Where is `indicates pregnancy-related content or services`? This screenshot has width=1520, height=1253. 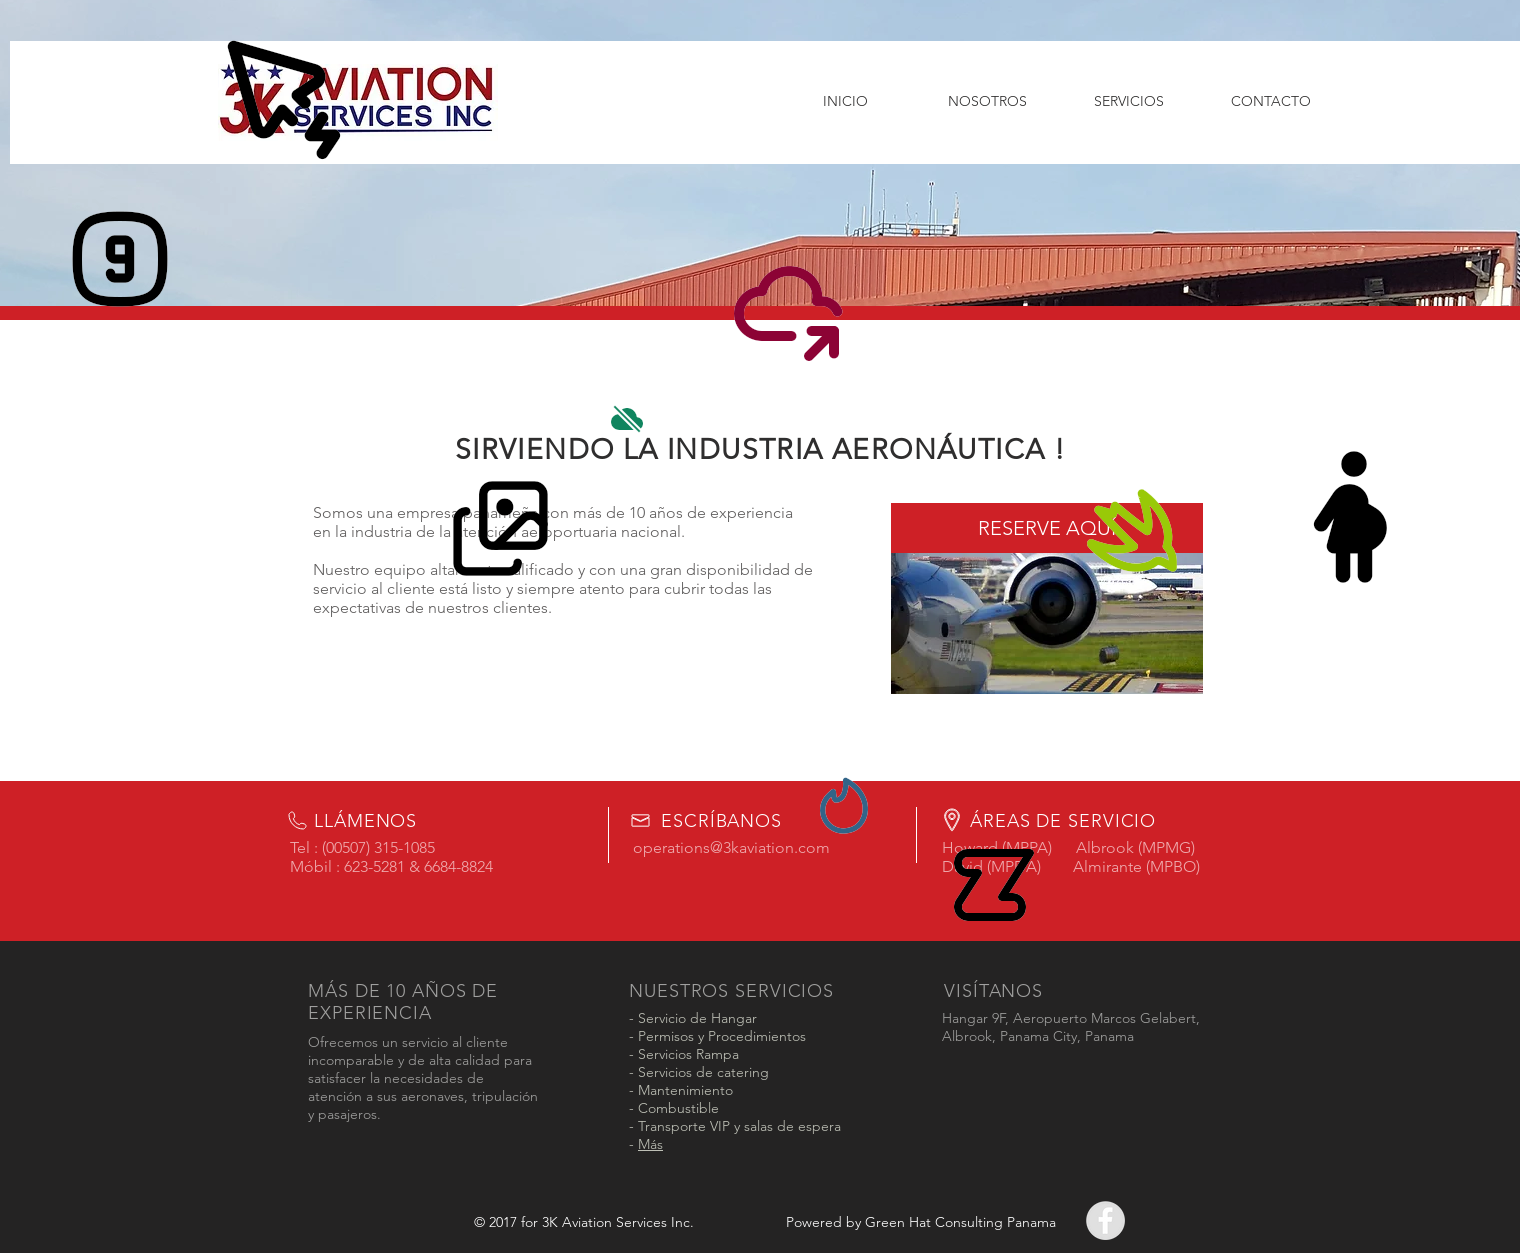
indicates pregnancy-related content or services is located at coordinates (1354, 517).